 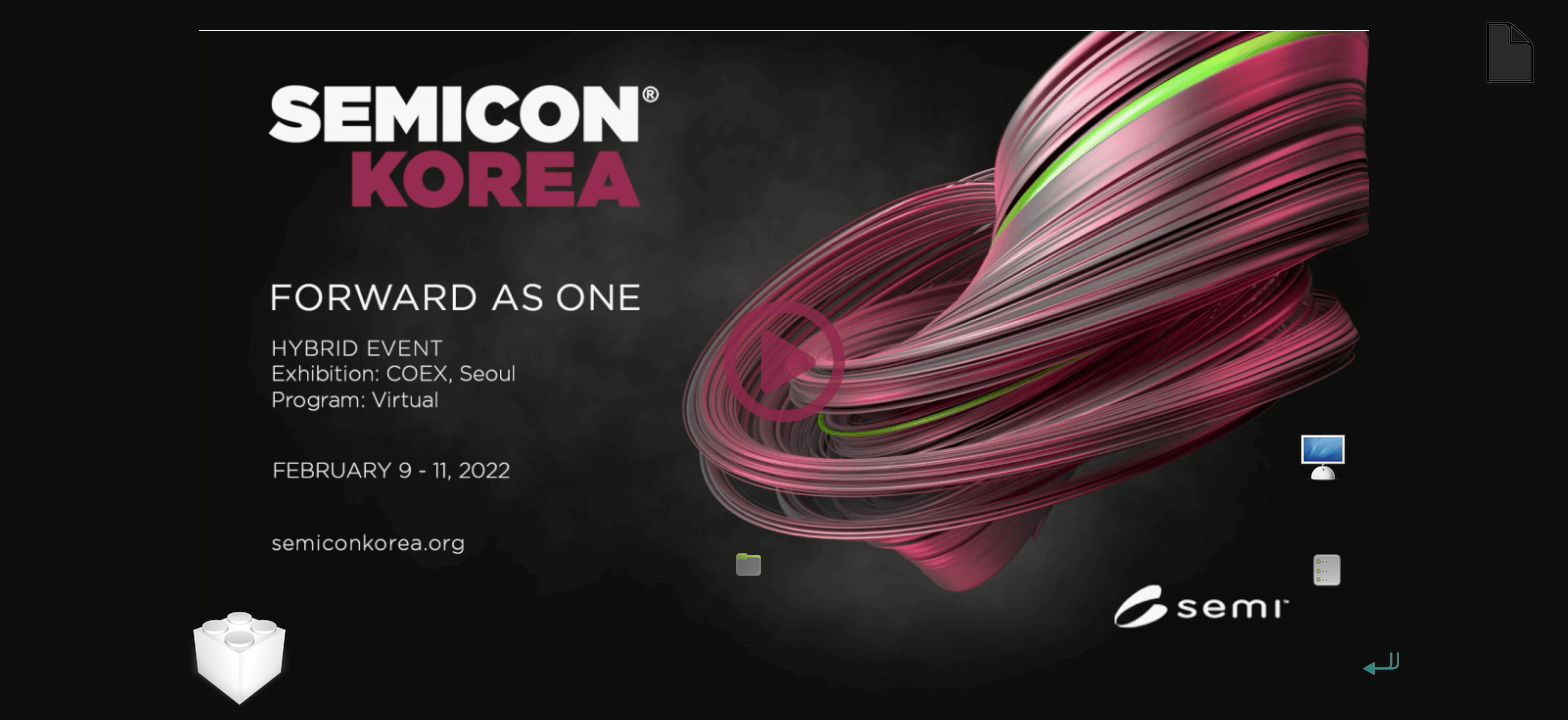 What do you see at coordinates (1380, 663) in the screenshot?
I see `reply to all recipients of an email` at bounding box center [1380, 663].